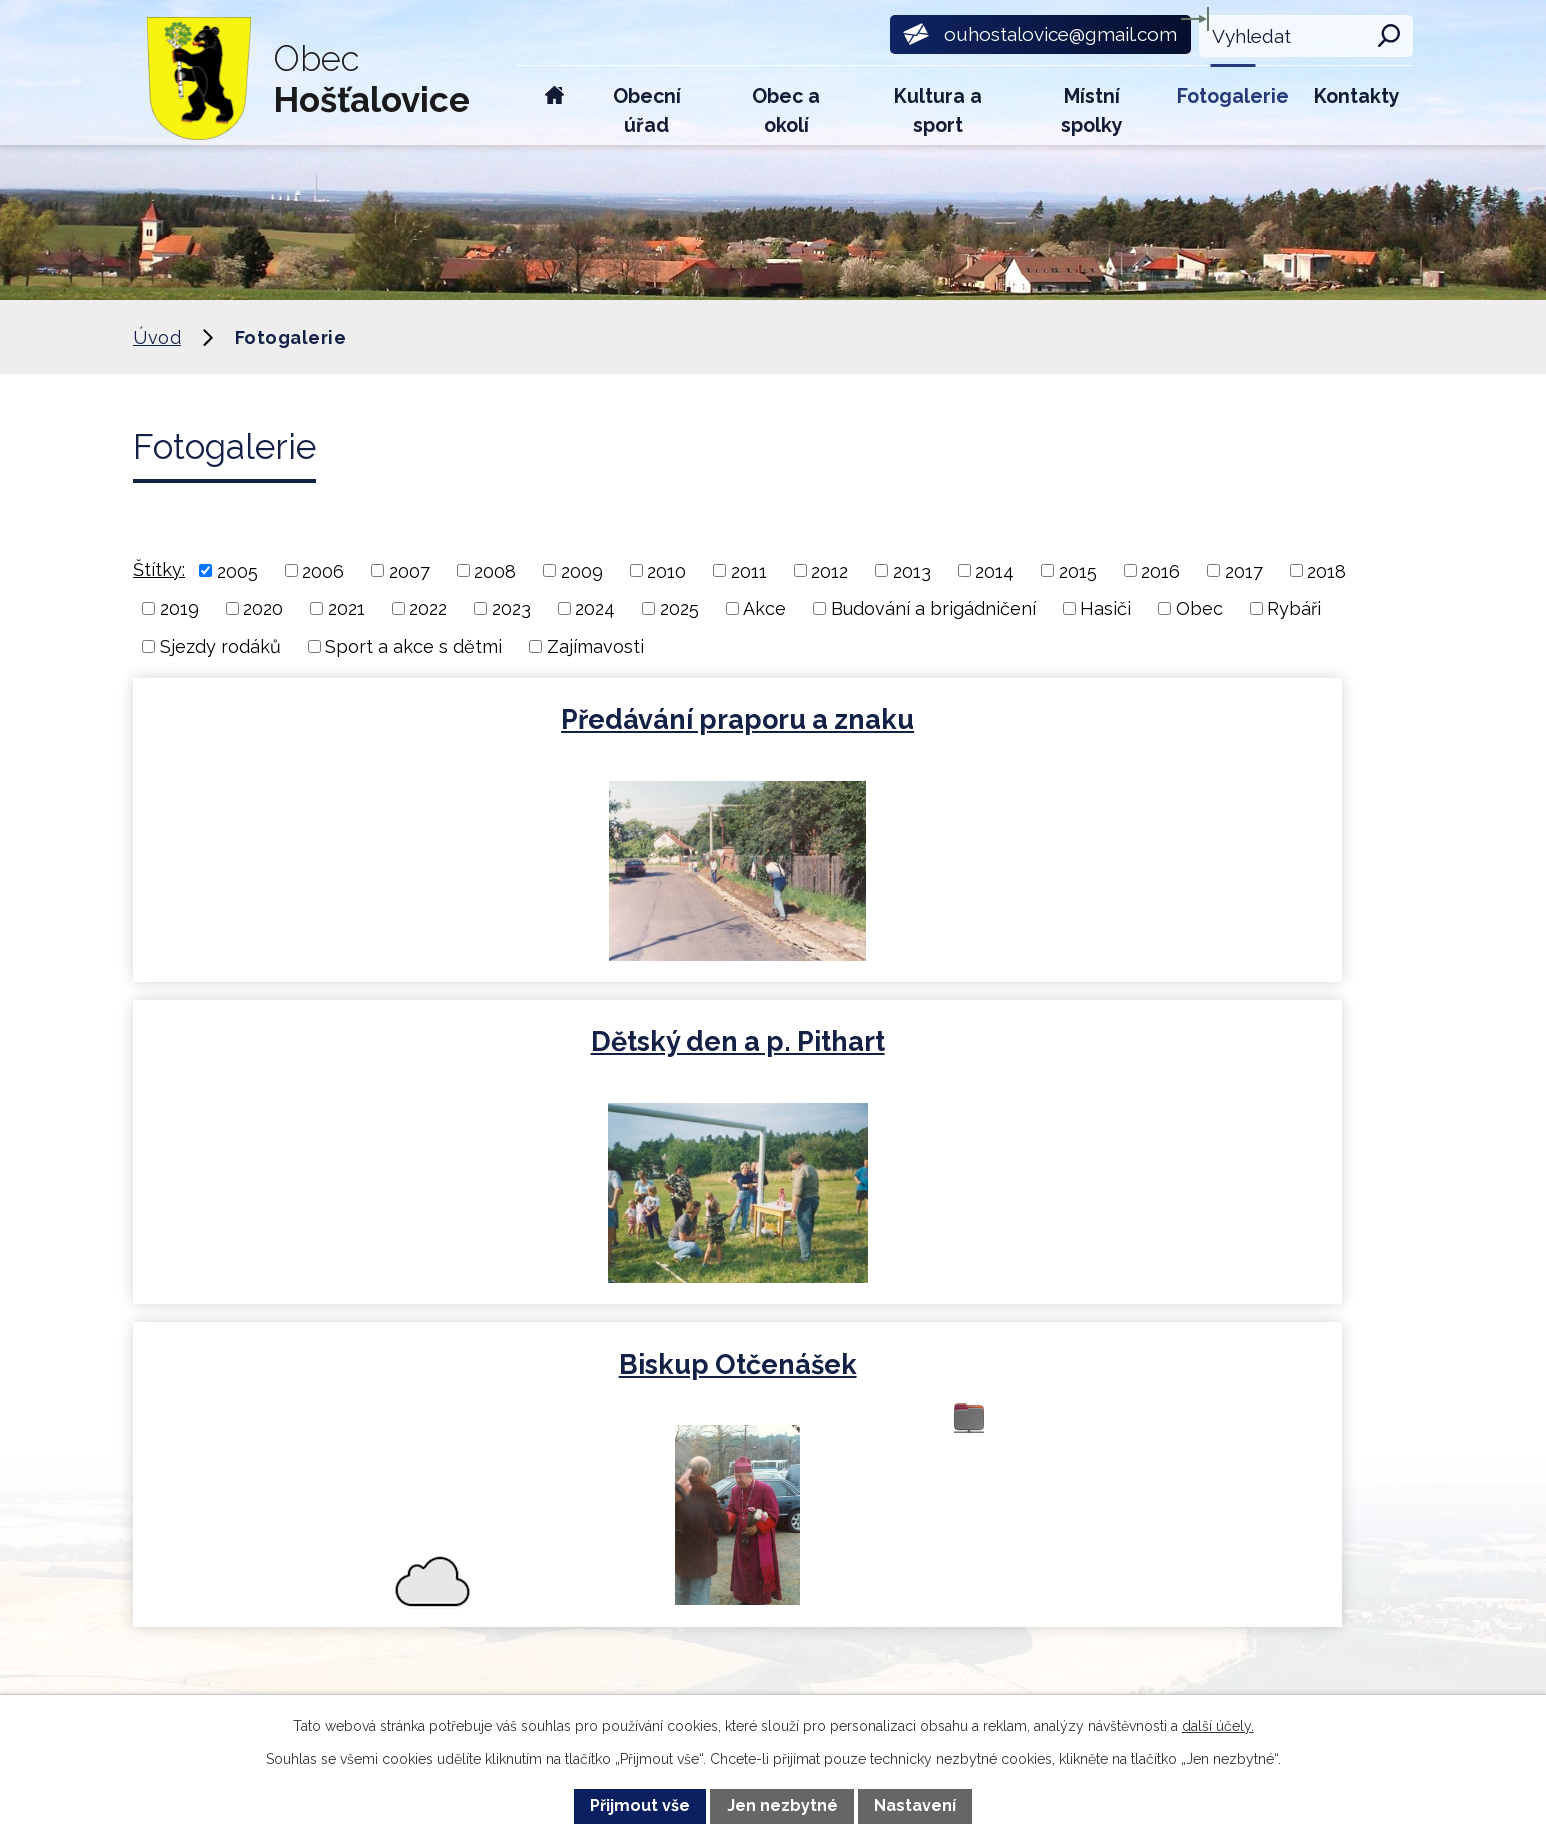 The width and height of the screenshot is (1546, 1843). I want to click on access iCloud storage in sidebar, so click(432, 1581).